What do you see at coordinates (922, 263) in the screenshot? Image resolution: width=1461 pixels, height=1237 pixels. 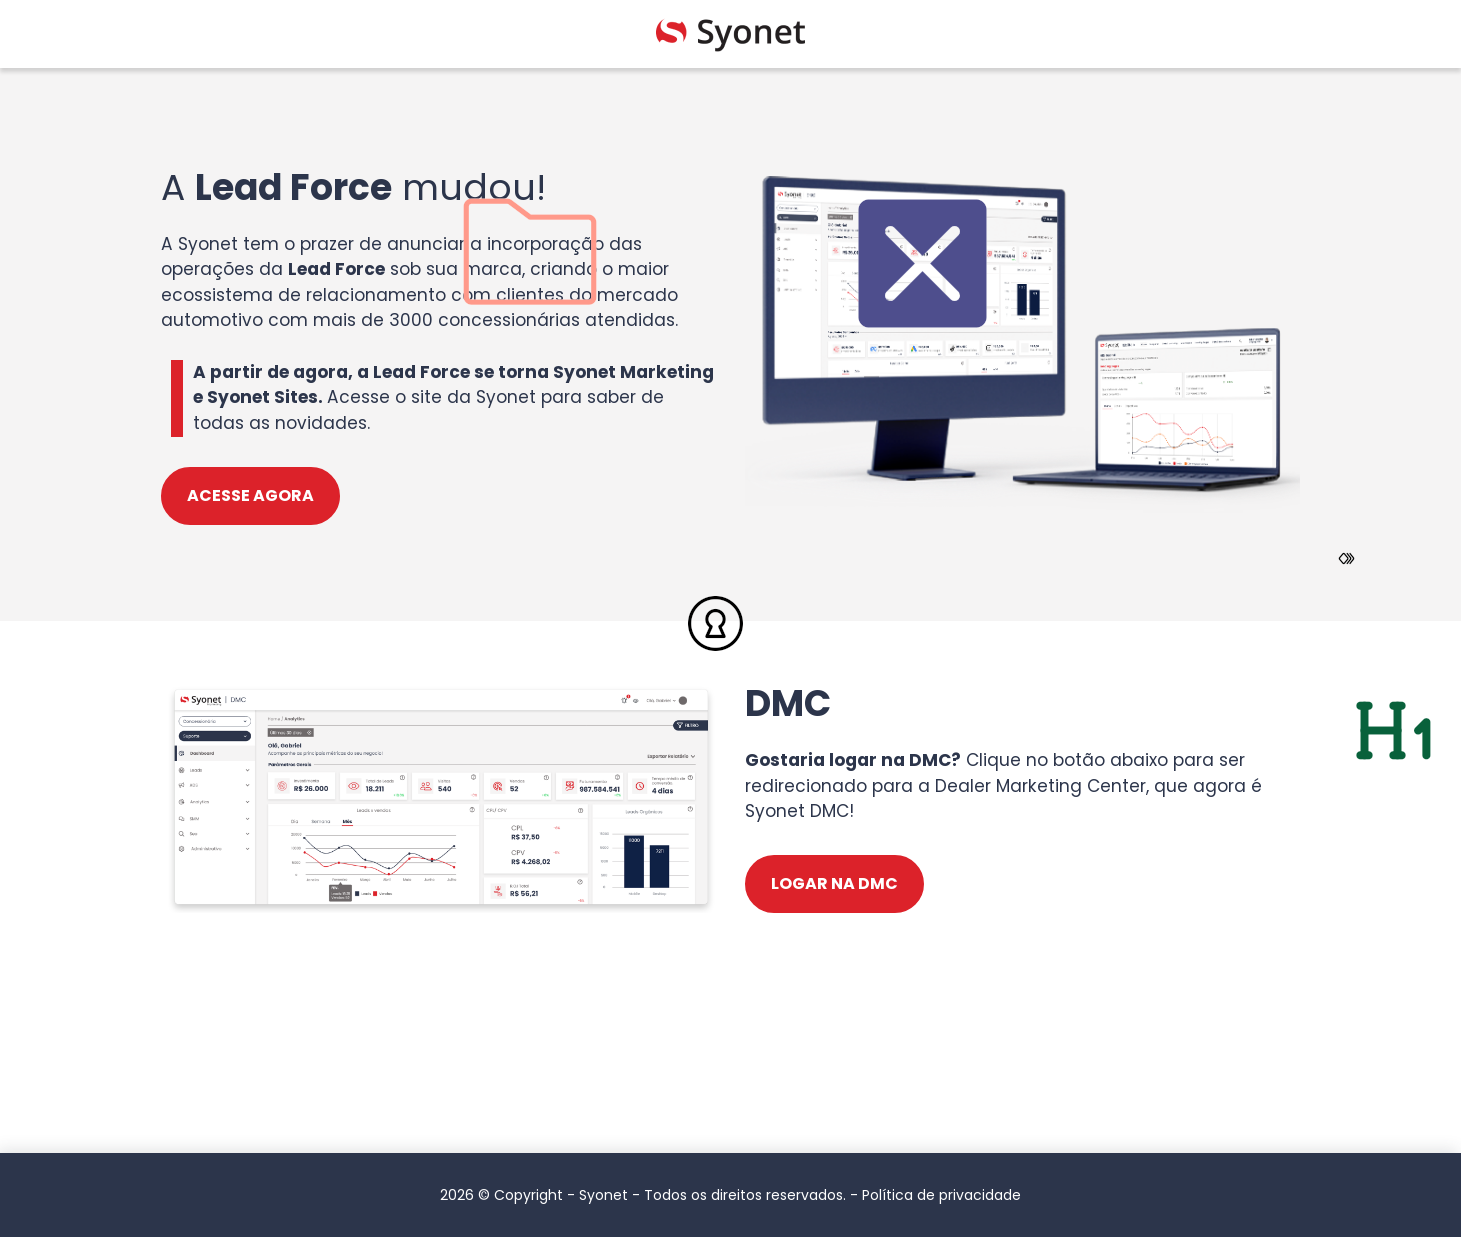 I see `close or dismiss a window` at bounding box center [922, 263].